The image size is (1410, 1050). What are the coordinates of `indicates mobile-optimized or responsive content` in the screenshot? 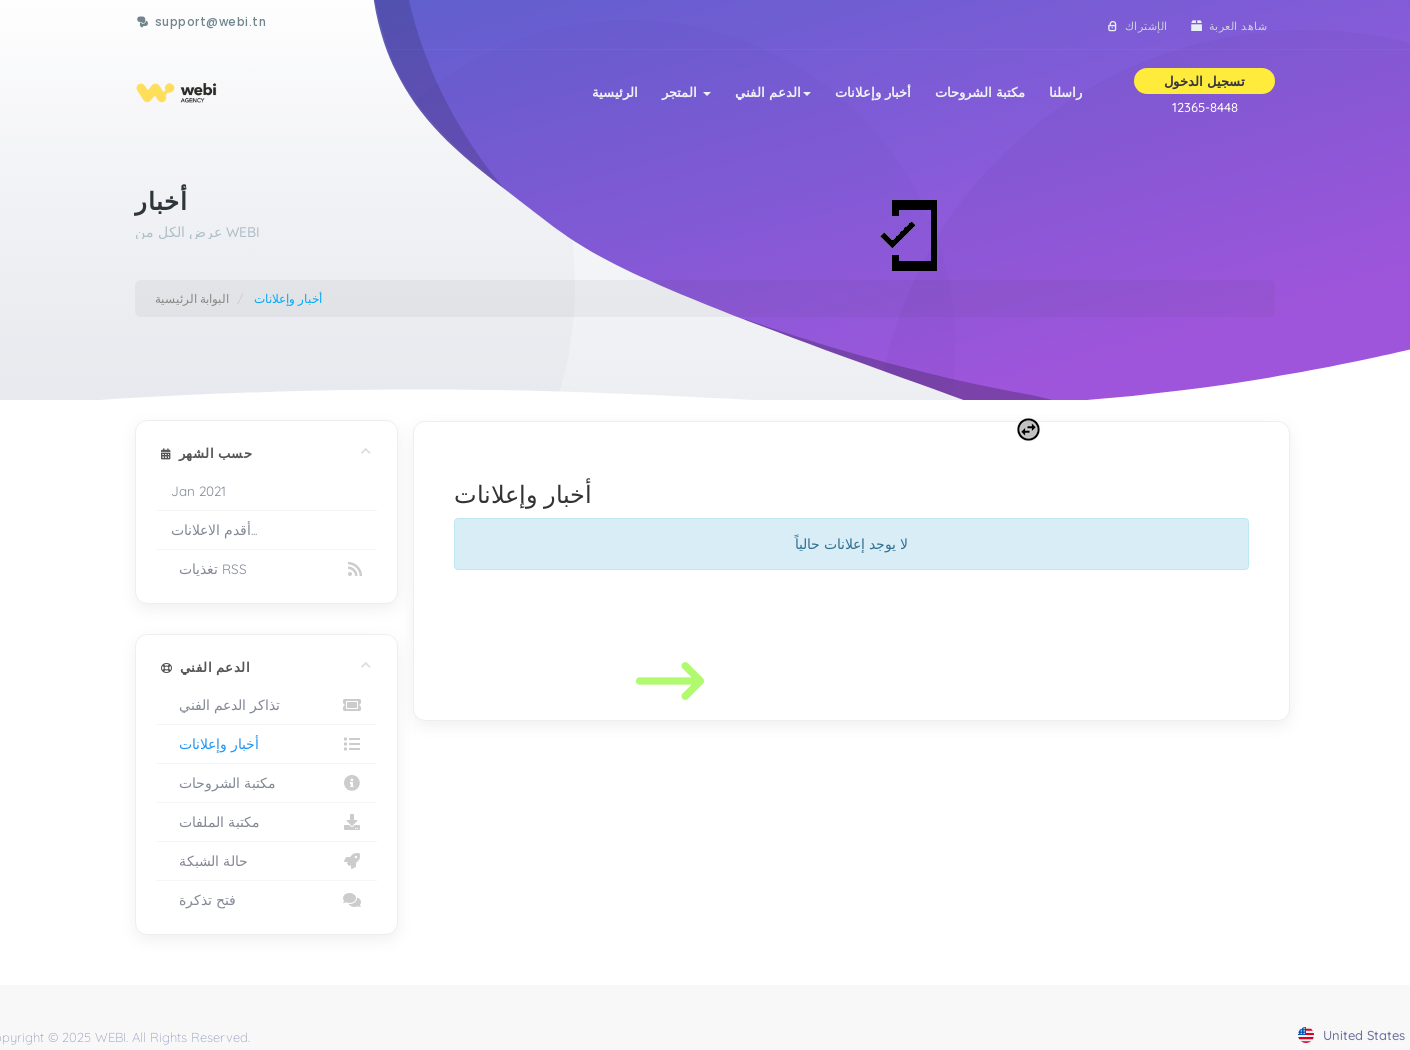 It's located at (908, 235).